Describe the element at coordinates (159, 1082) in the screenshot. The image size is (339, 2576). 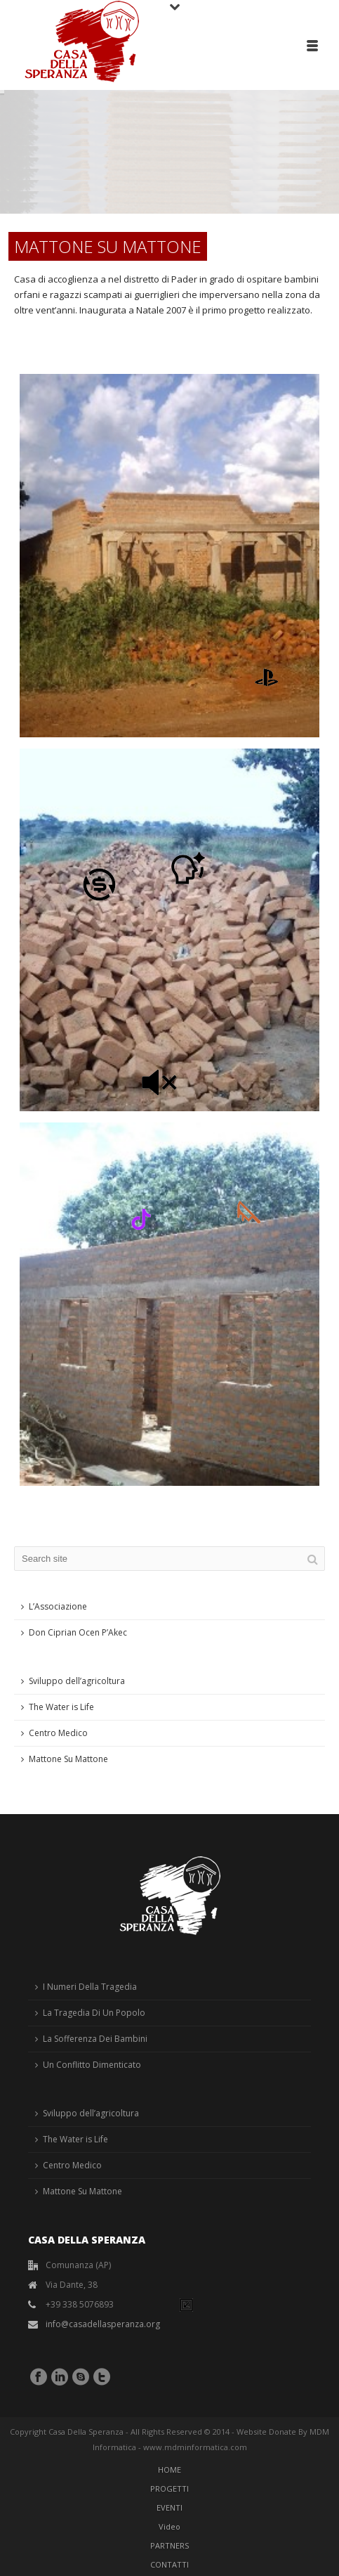
I see `mute or unmute audio` at that location.